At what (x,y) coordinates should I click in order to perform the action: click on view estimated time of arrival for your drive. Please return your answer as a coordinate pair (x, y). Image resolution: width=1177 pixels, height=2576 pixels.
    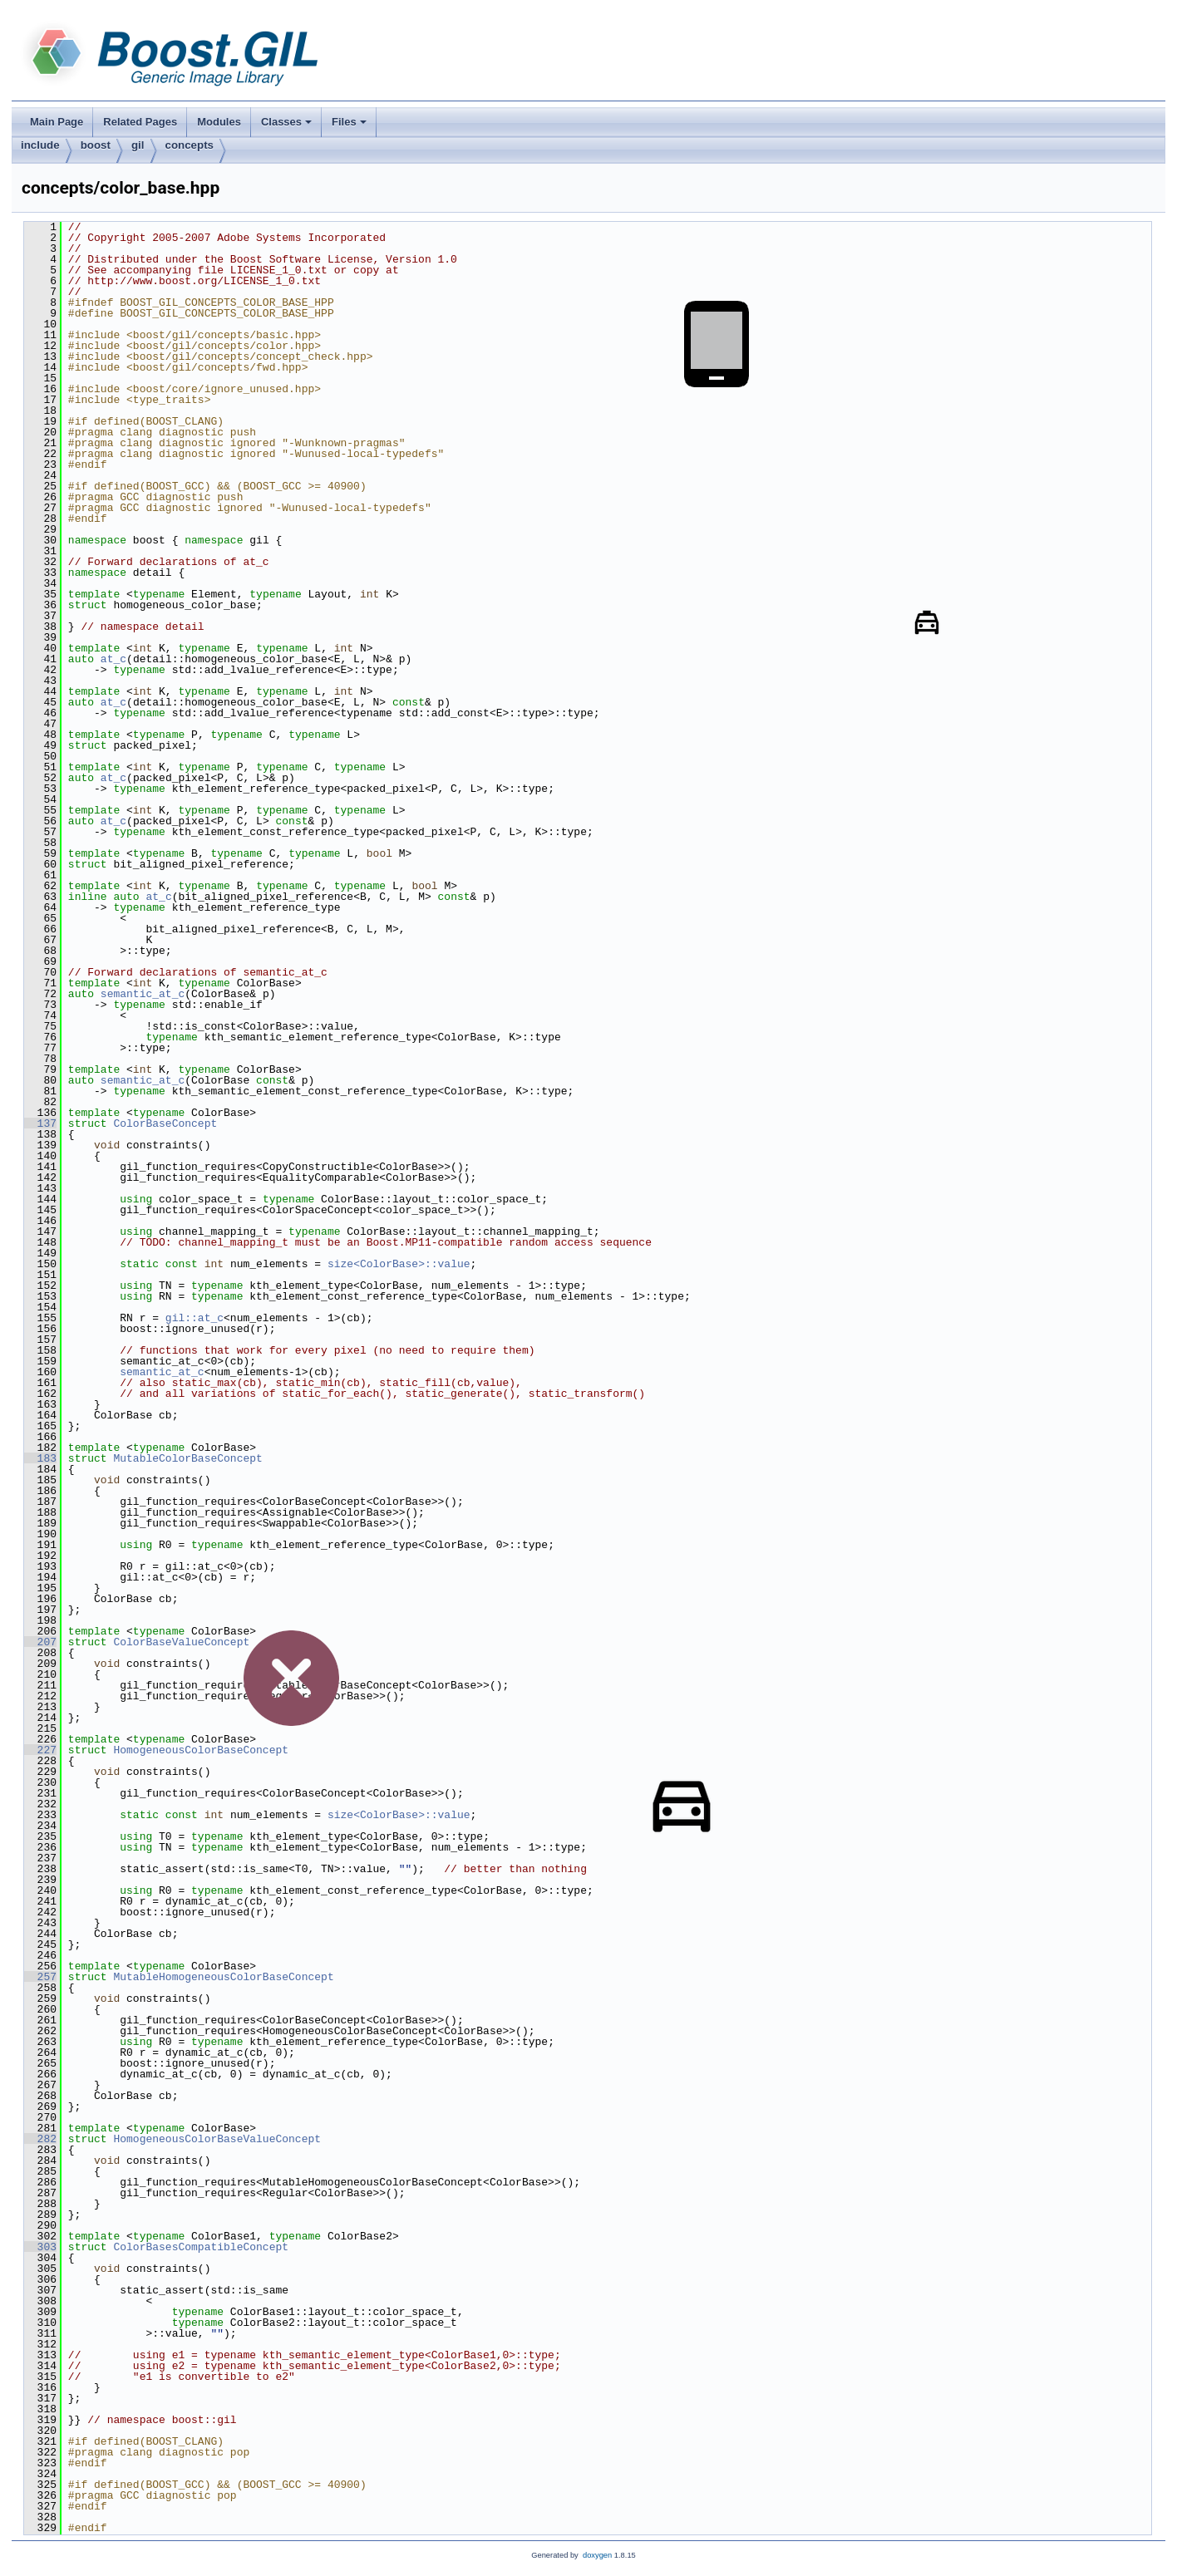
    Looking at the image, I should click on (682, 1807).